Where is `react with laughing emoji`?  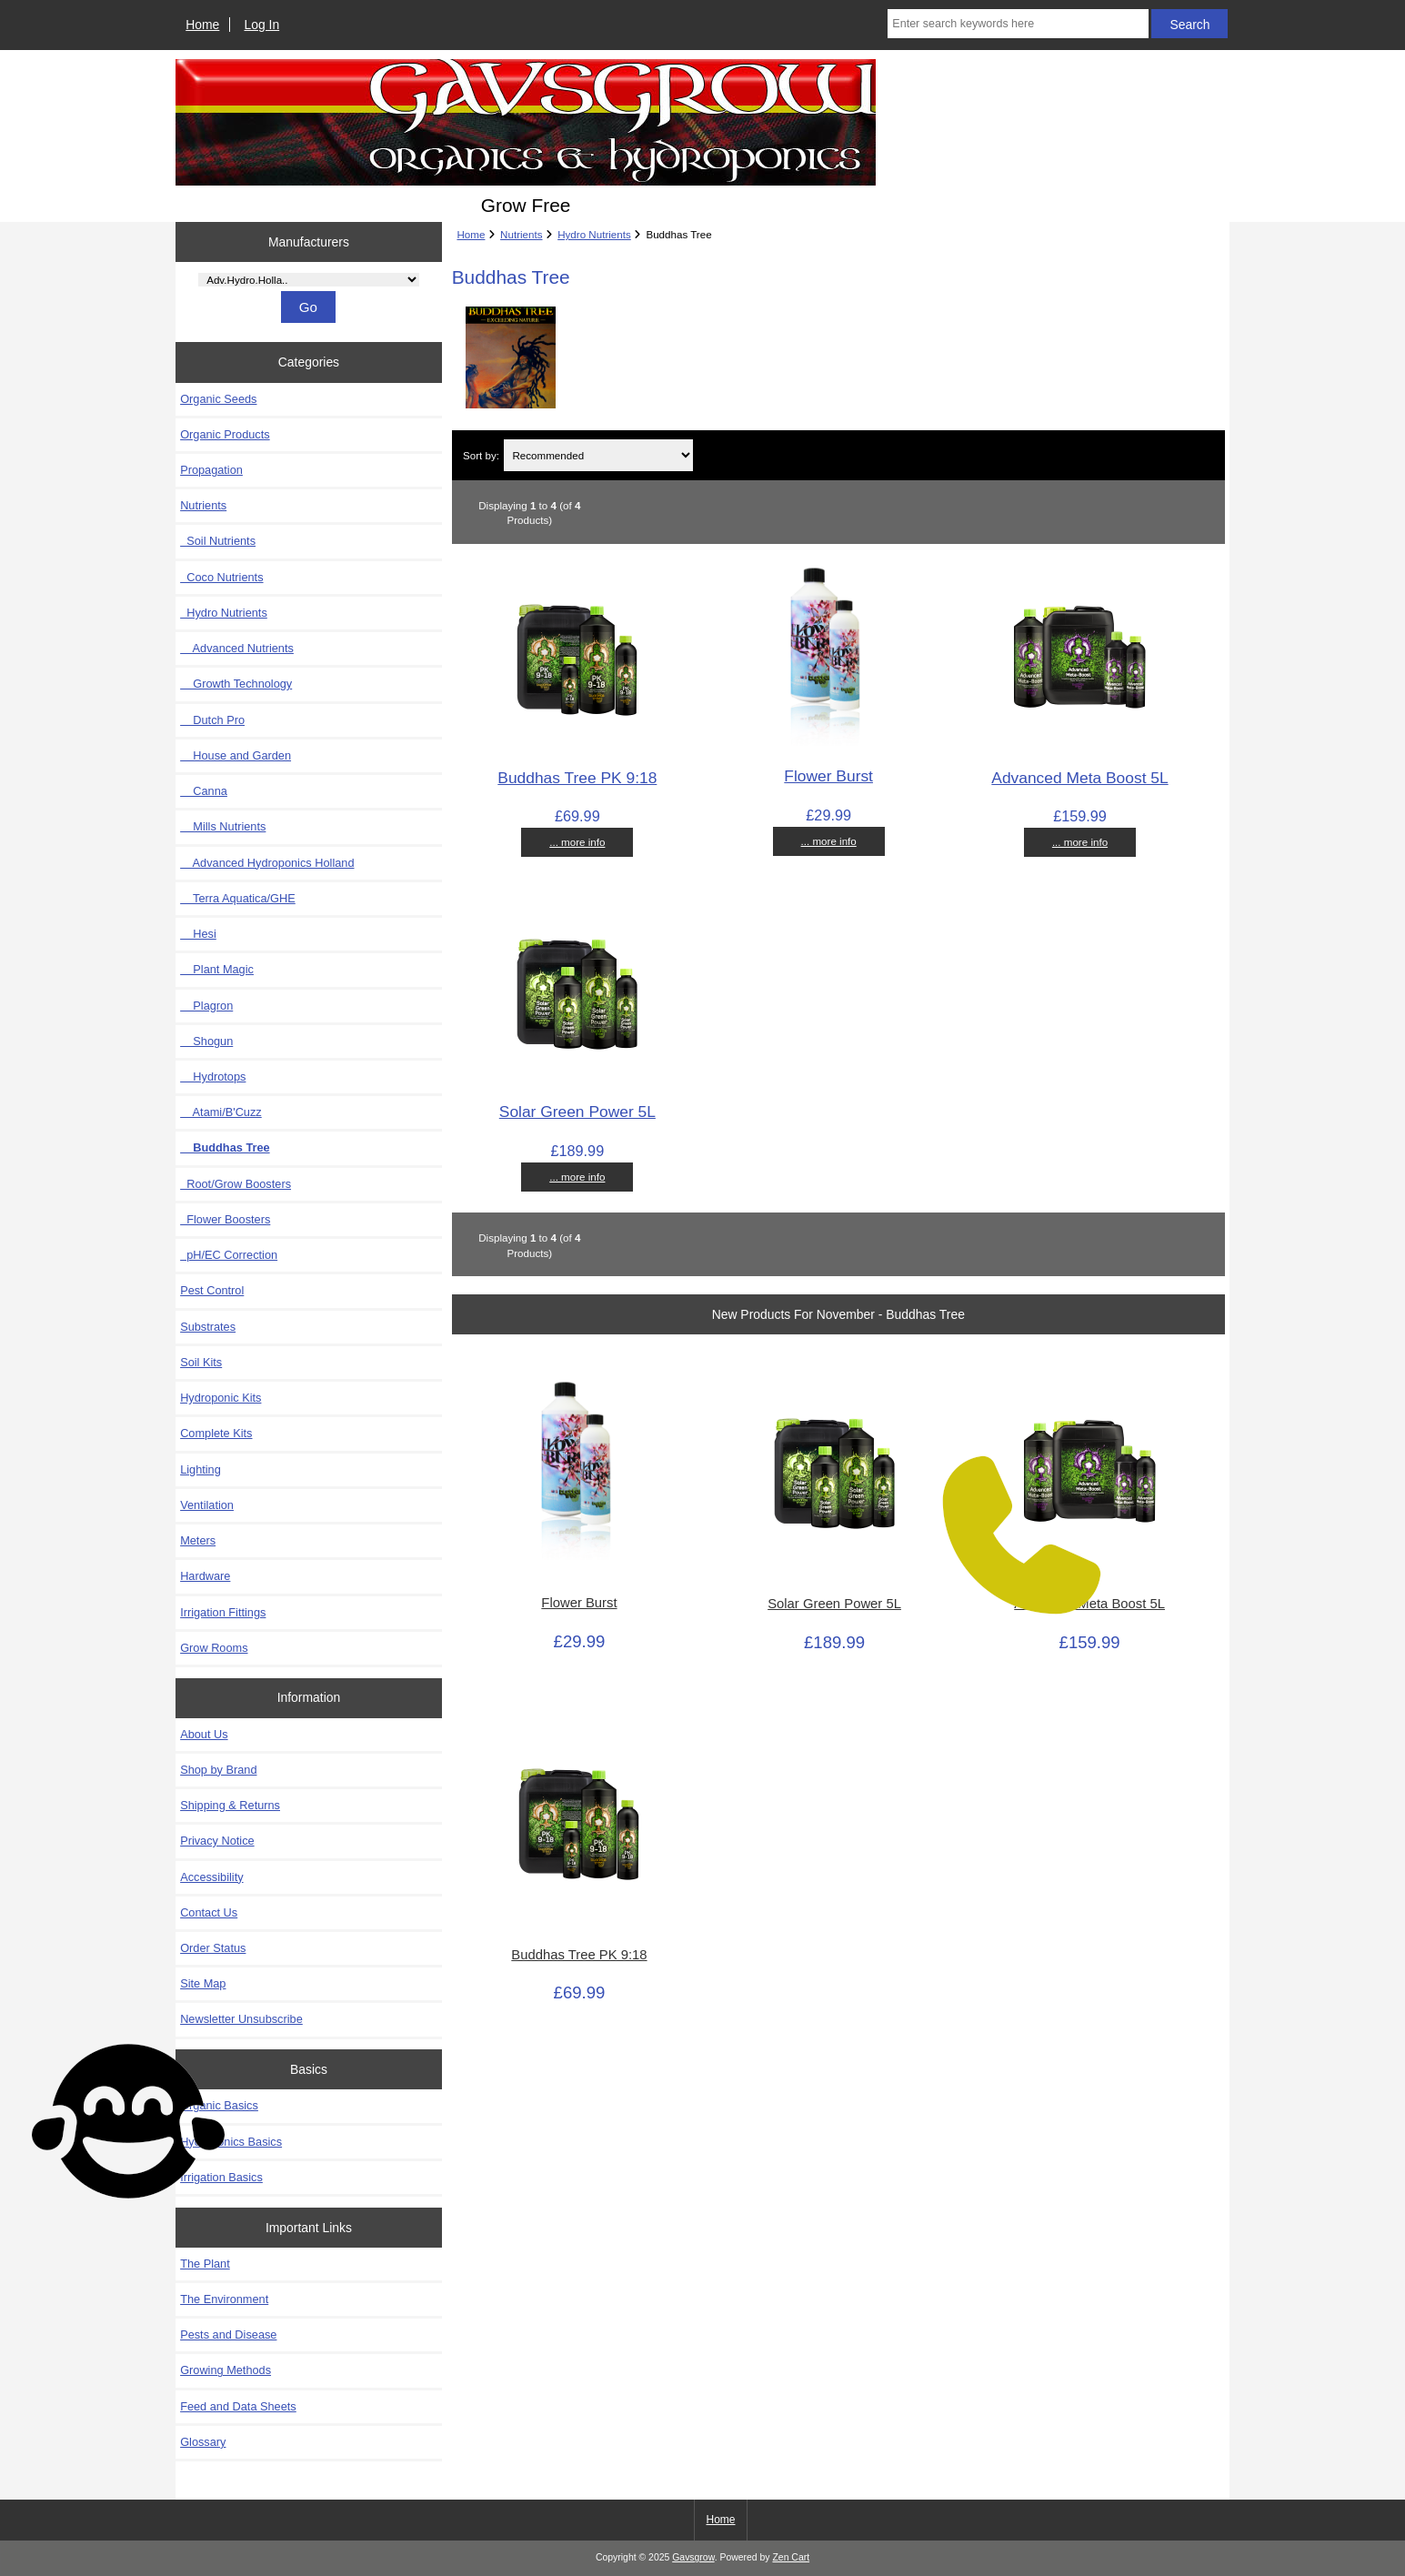
react with laughing emoji is located at coordinates (128, 2121).